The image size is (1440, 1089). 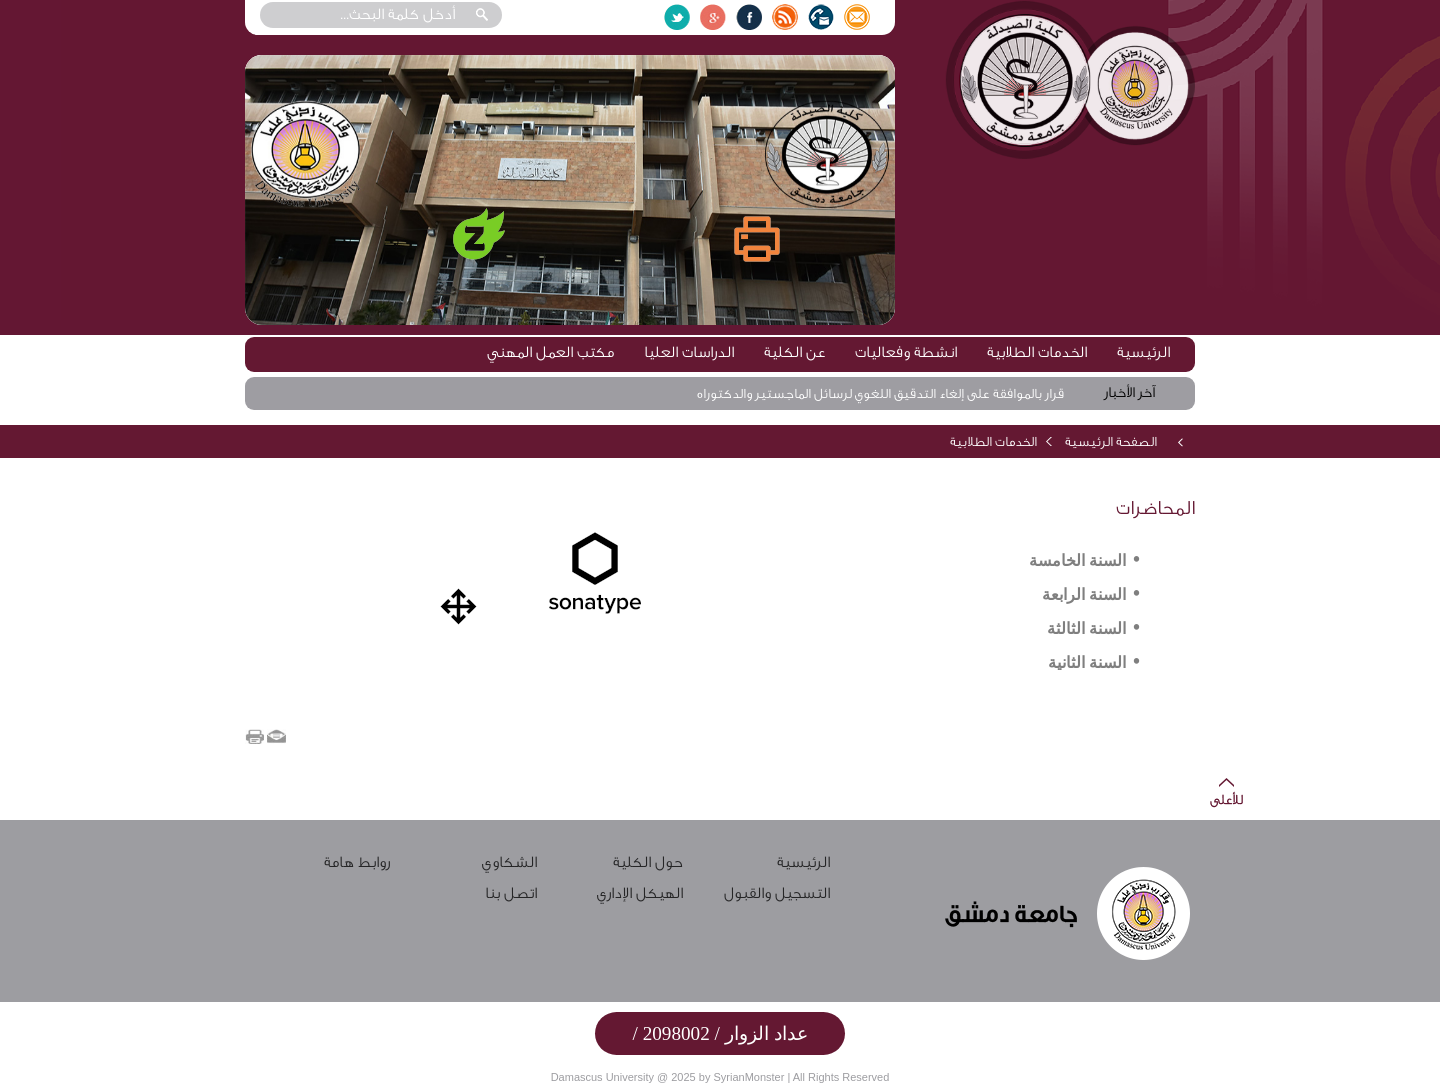 What do you see at coordinates (757, 239) in the screenshot?
I see `print the current document` at bounding box center [757, 239].